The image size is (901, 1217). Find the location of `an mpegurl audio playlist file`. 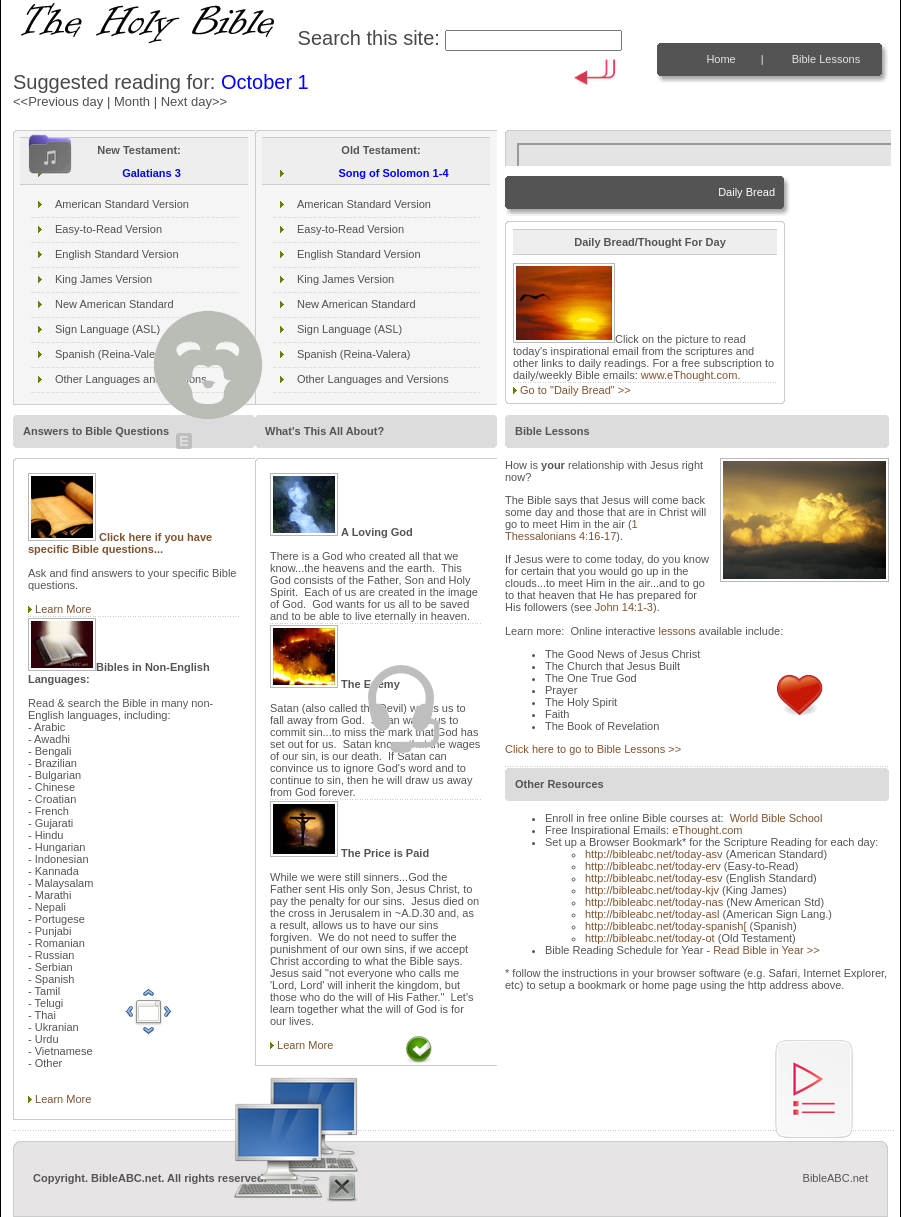

an mpegurl audio playlist file is located at coordinates (814, 1089).